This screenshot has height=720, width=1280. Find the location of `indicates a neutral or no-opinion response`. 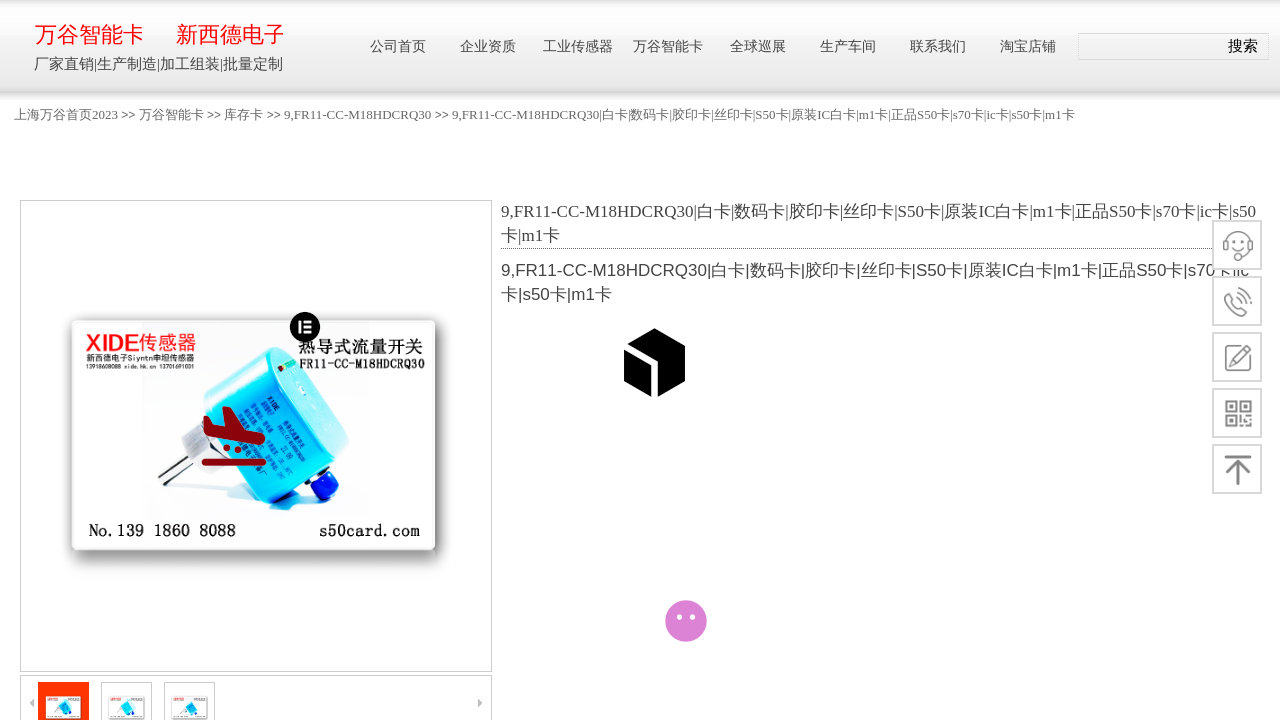

indicates a neutral or no-opinion response is located at coordinates (686, 621).